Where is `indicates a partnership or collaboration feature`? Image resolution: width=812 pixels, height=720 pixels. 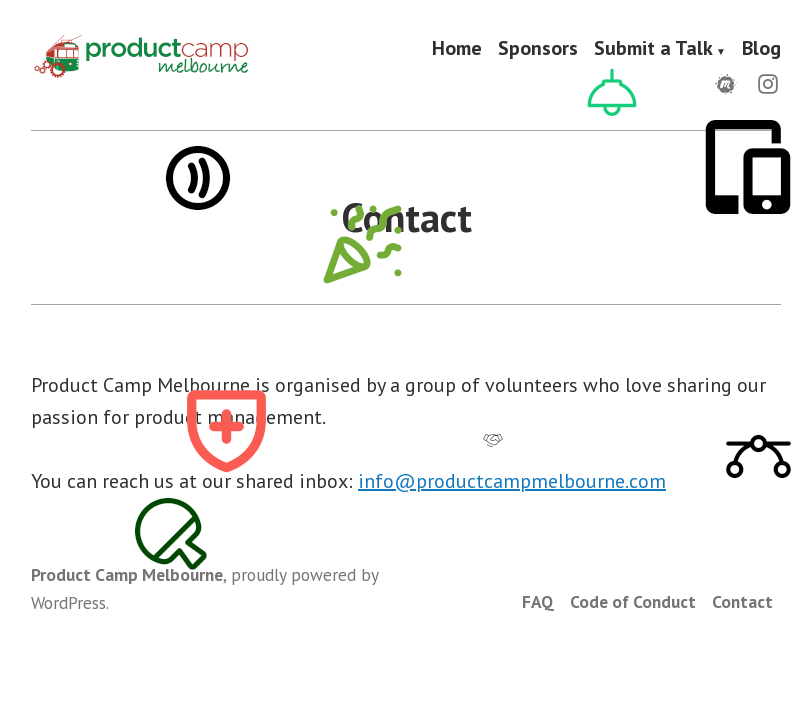 indicates a partnership or collaboration feature is located at coordinates (493, 440).